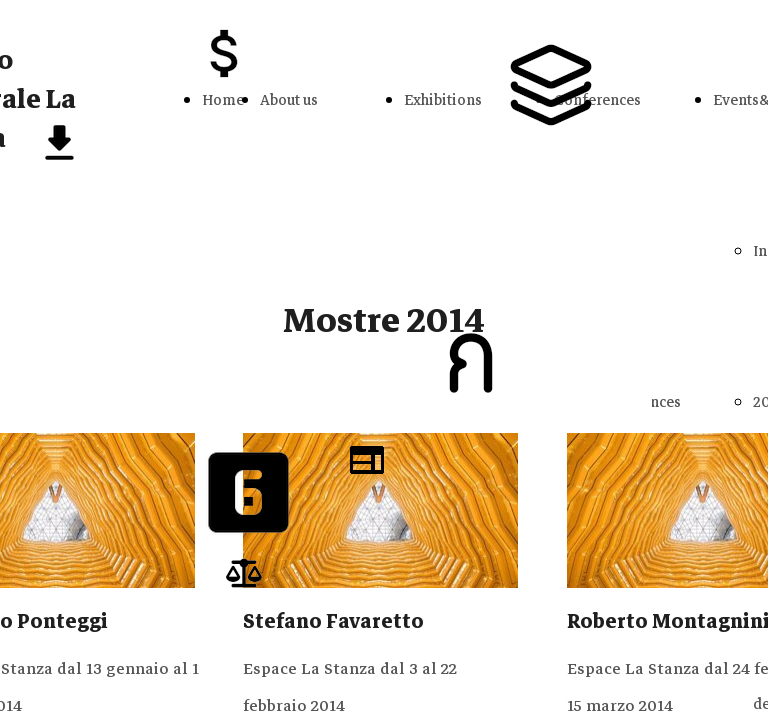  I want to click on open web browser, so click(367, 460).